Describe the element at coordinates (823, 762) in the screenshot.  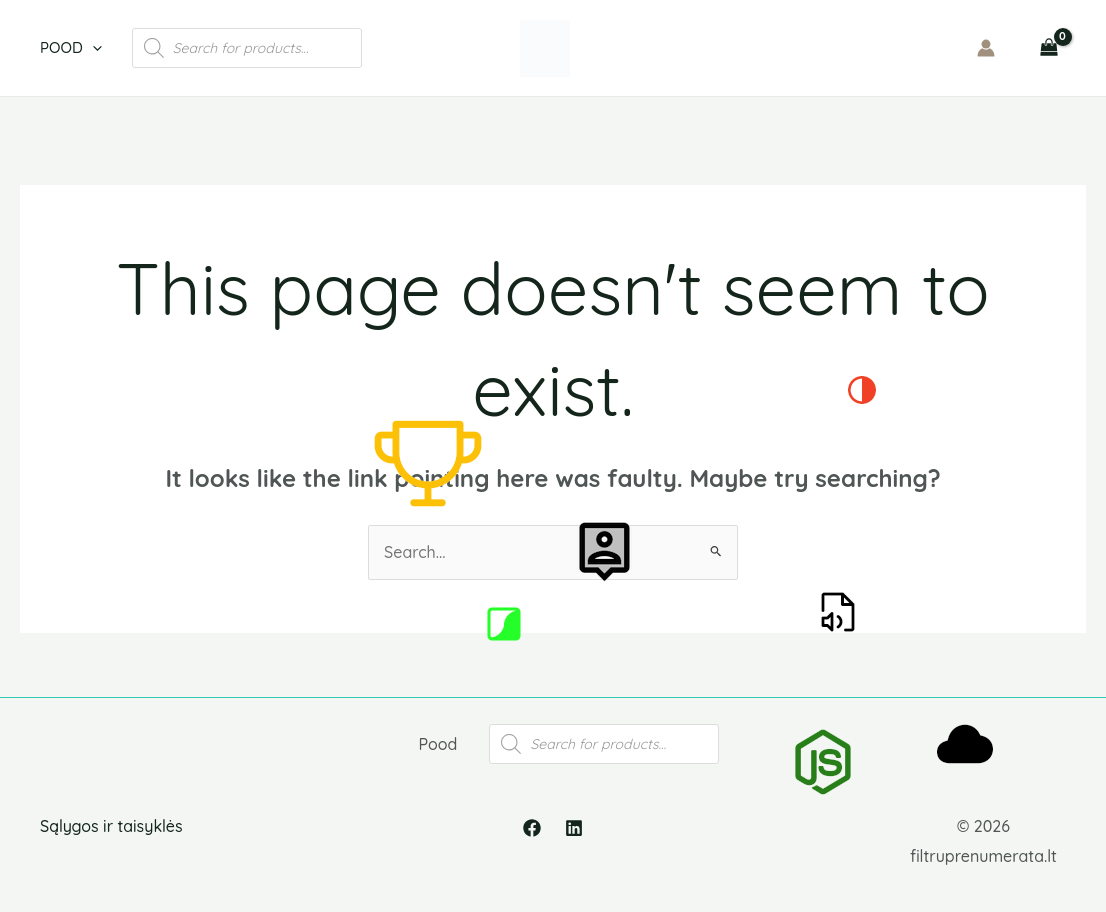
I see `Node.js runtime or server-side JavaScript indicator` at that location.